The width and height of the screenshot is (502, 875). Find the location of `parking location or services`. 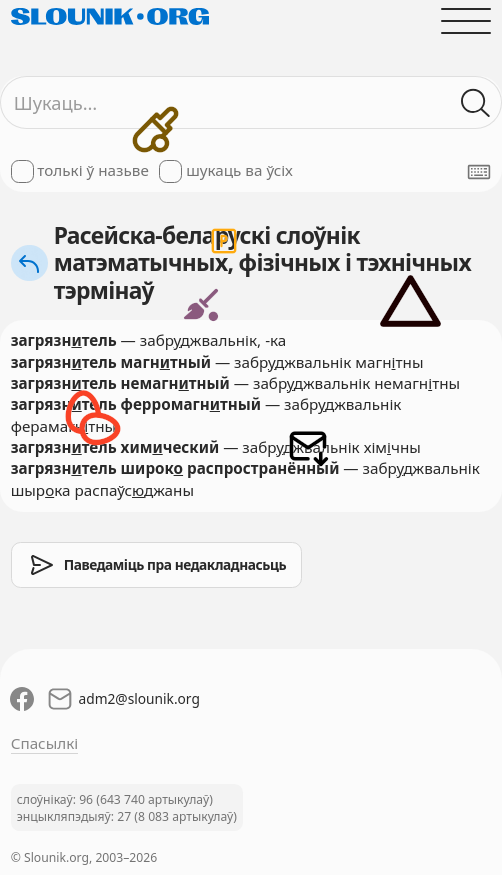

parking location or services is located at coordinates (224, 241).